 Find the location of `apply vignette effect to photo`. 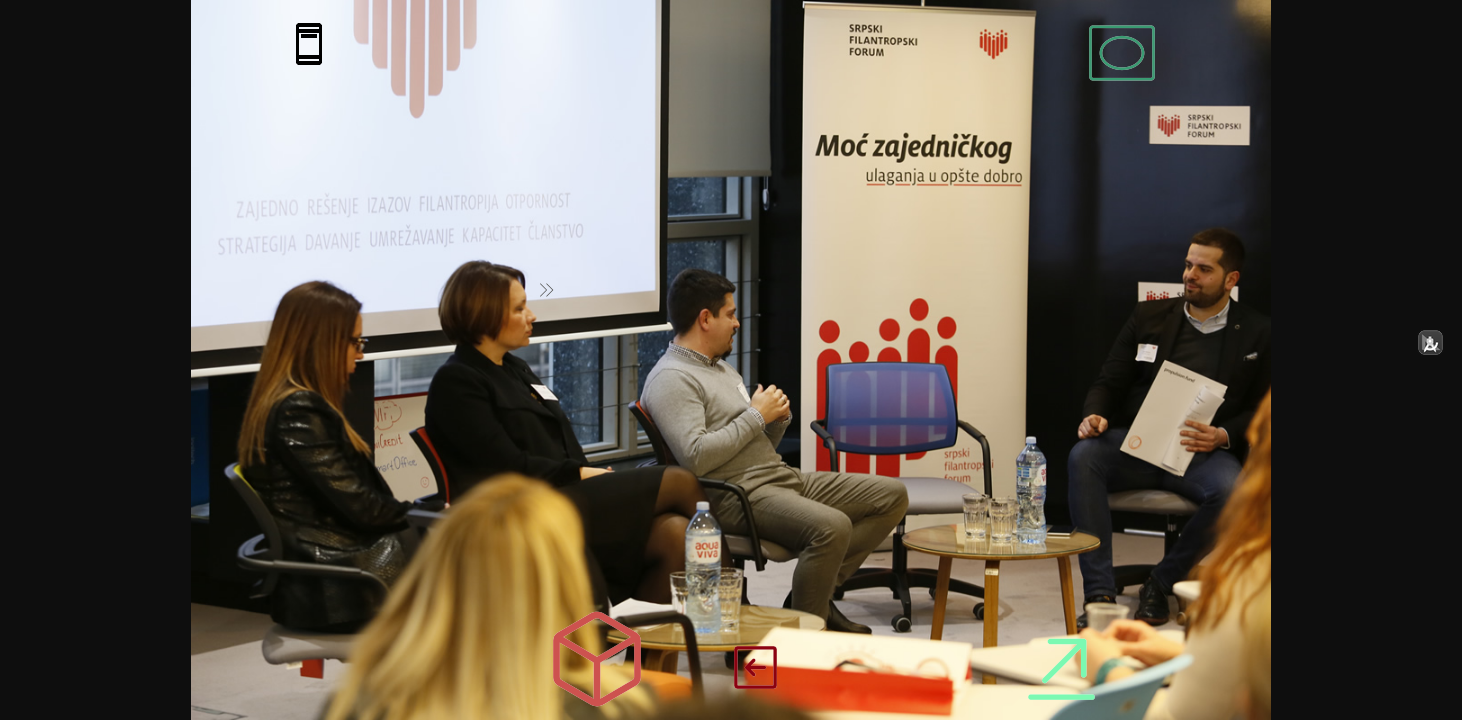

apply vignette effect to photo is located at coordinates (1122, 53).